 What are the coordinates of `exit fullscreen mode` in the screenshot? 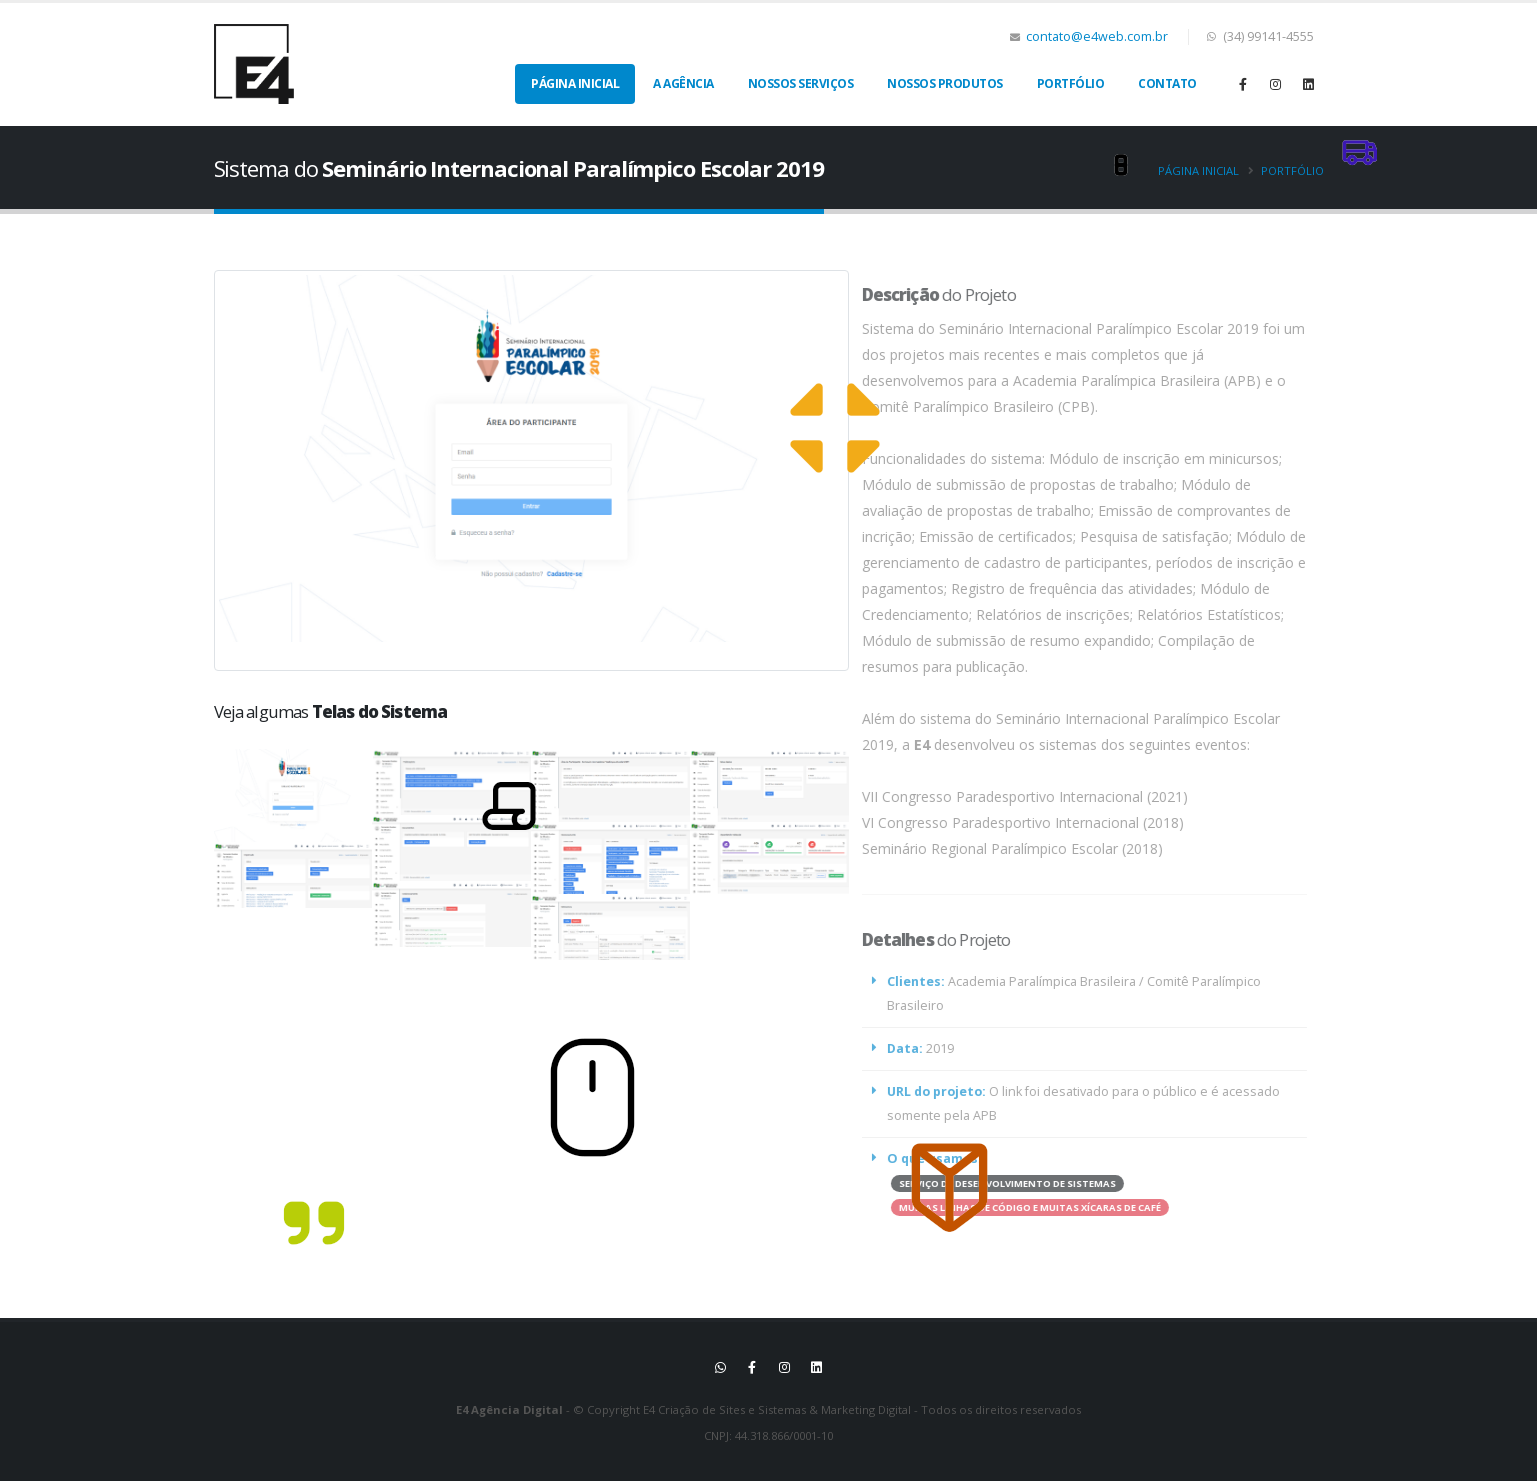 It's located at (835, 428).